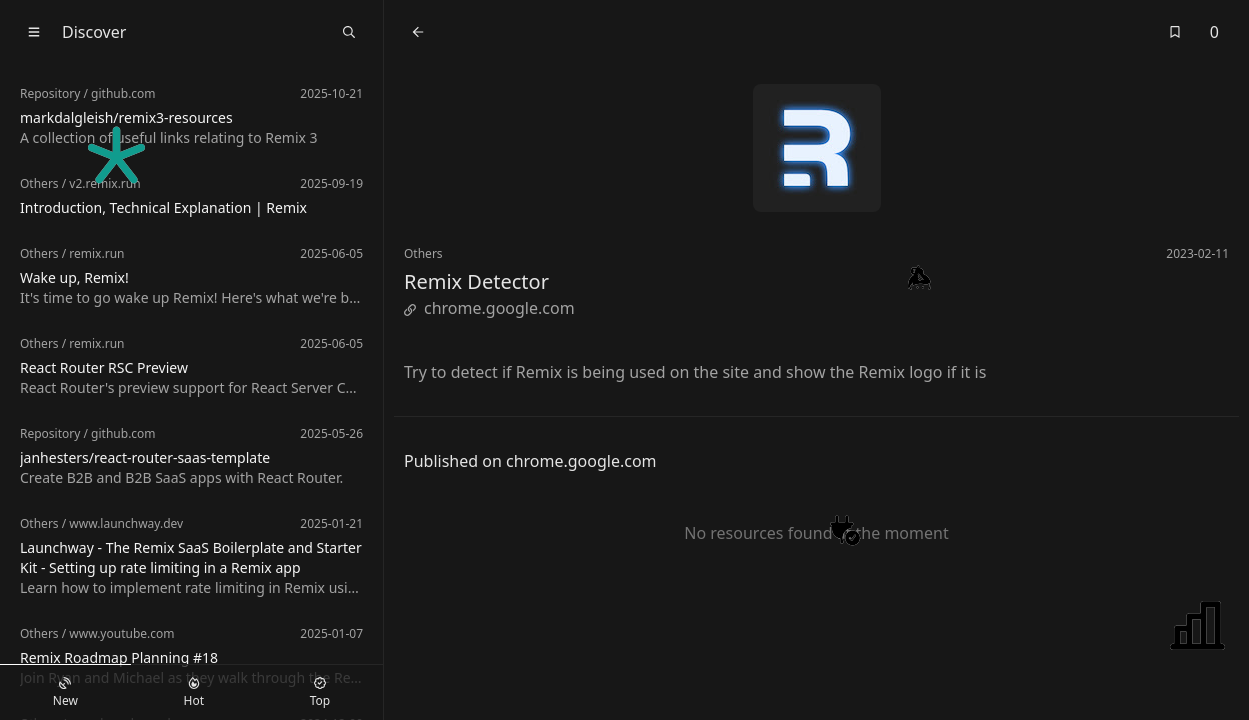  Describe the element at coordinates (116, 157) in the screenshot. I see `indicates a required field in a form` at that location.